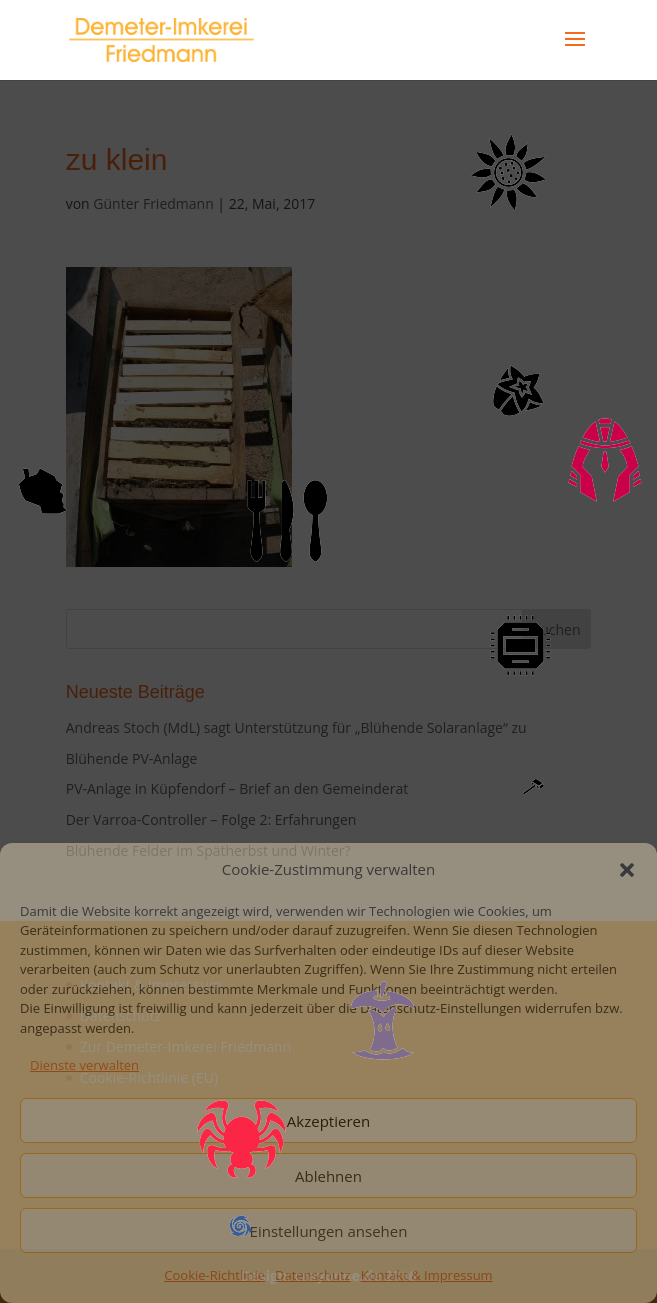 The image size is (657, 1303). I want to click on view nearby restaurants or dining options, so click(286, 521).